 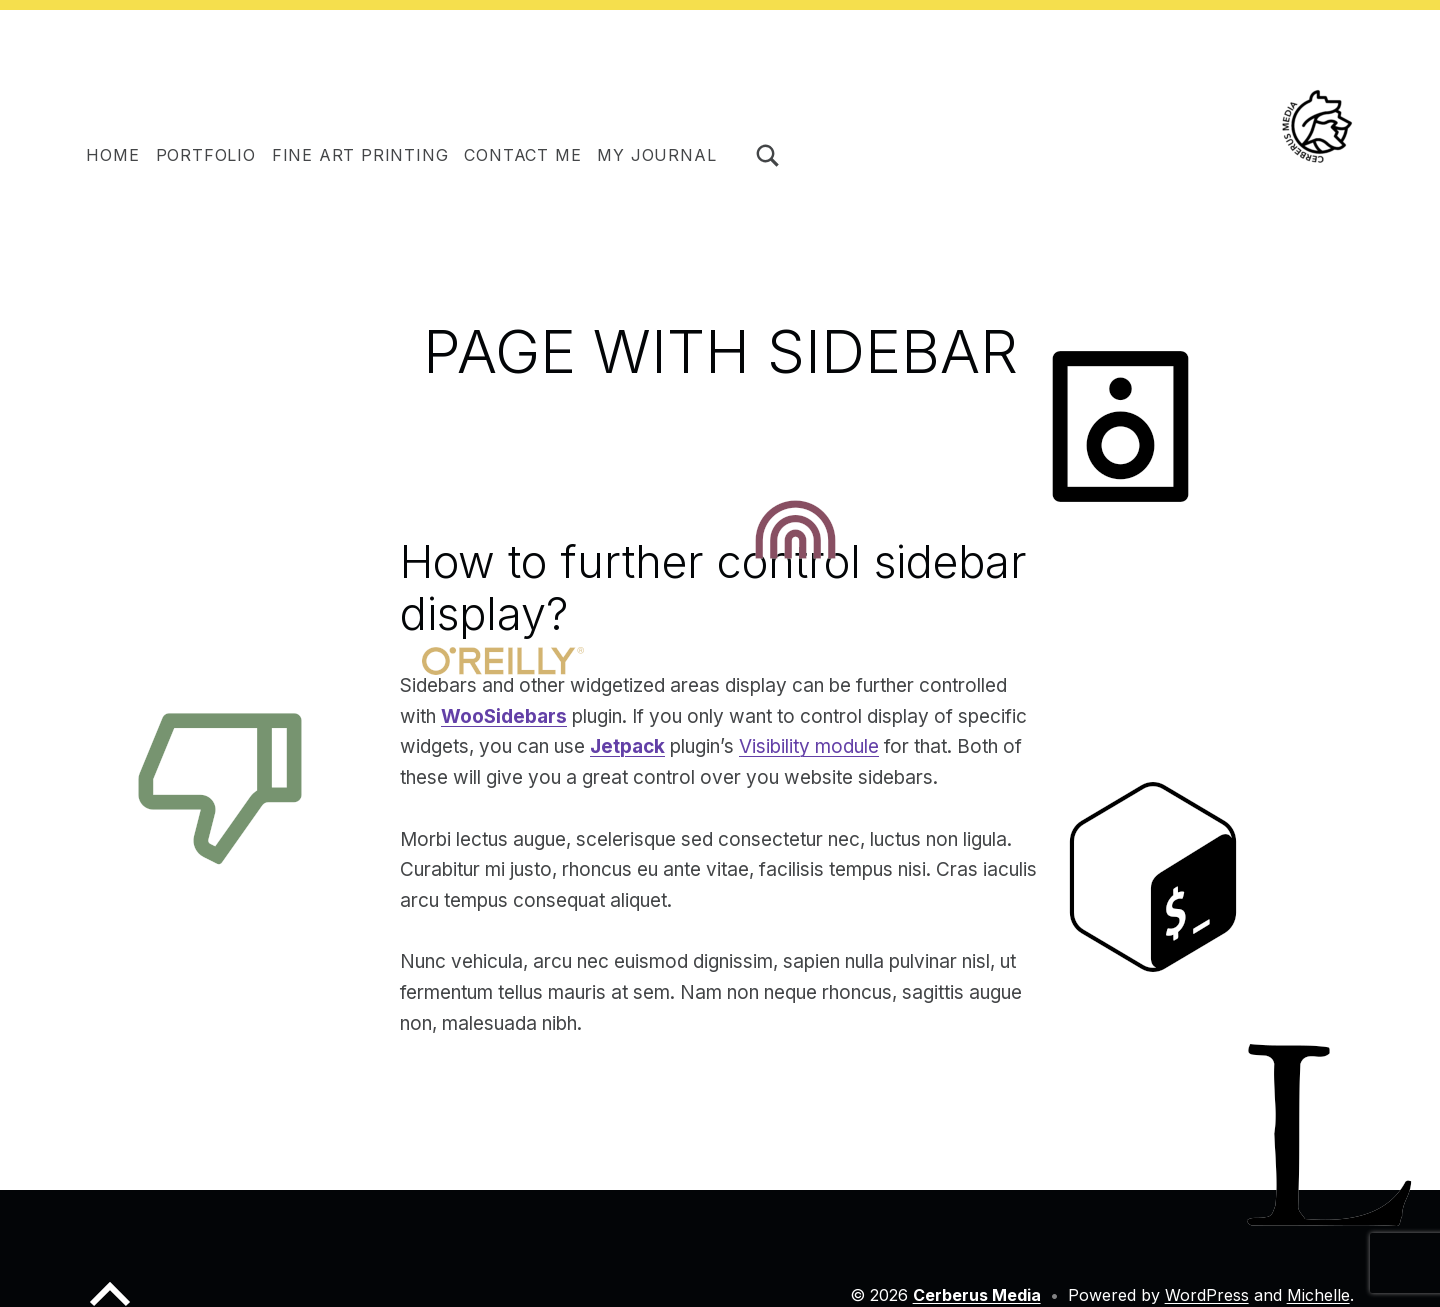 I want to click on lerna monorepo tool branding, so click(x=1329, y=1135).